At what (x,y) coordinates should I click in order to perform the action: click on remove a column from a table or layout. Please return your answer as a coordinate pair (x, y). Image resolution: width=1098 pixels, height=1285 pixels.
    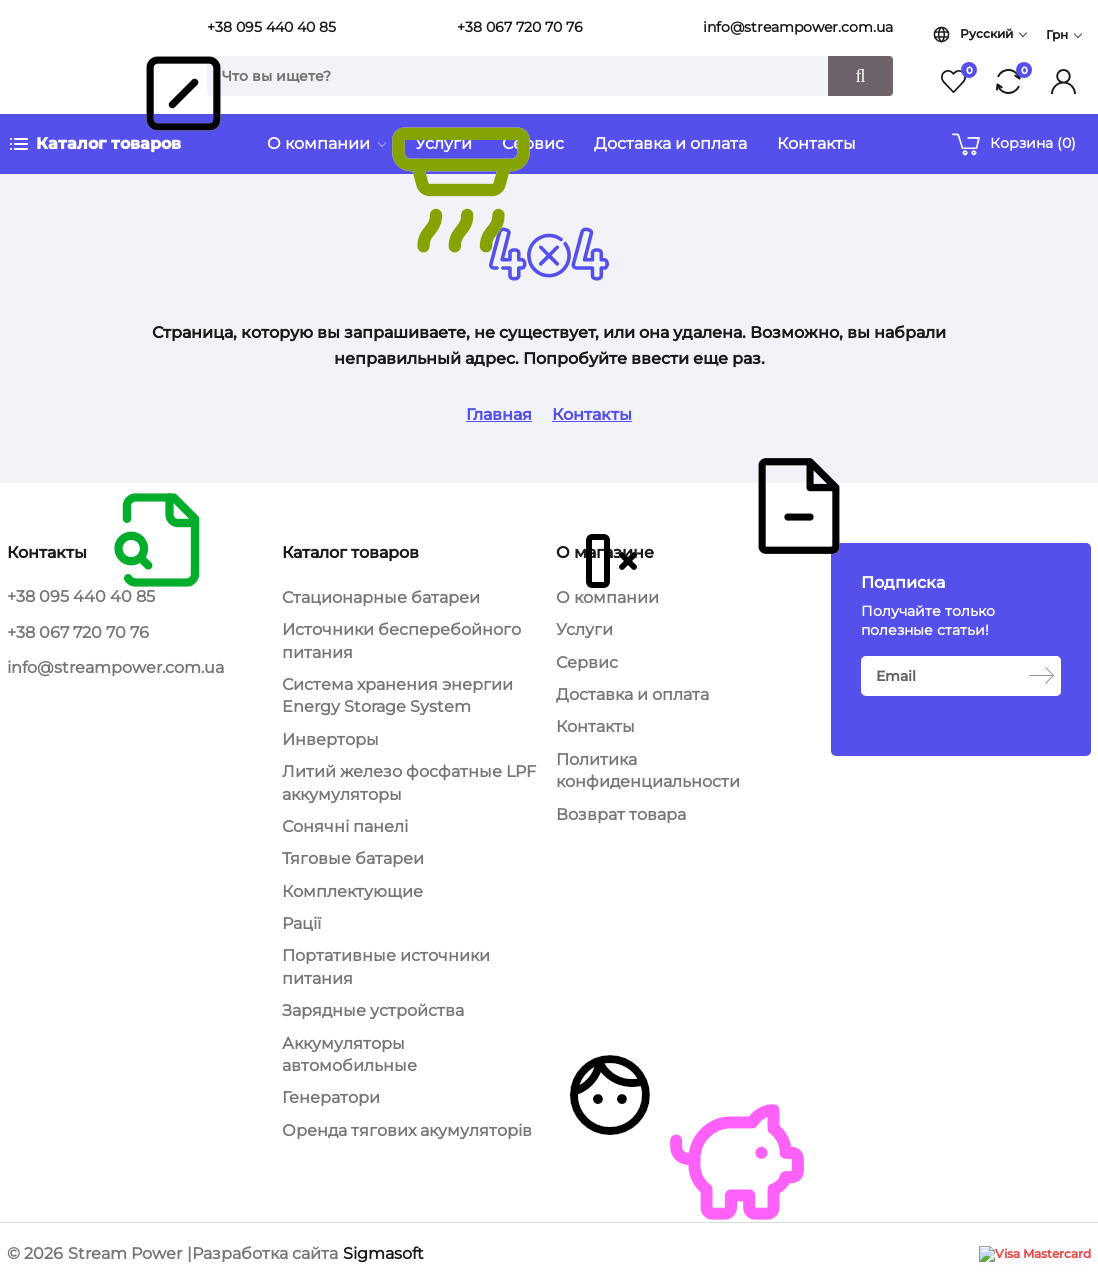
    Looking at the image, I should click on (610, 561).